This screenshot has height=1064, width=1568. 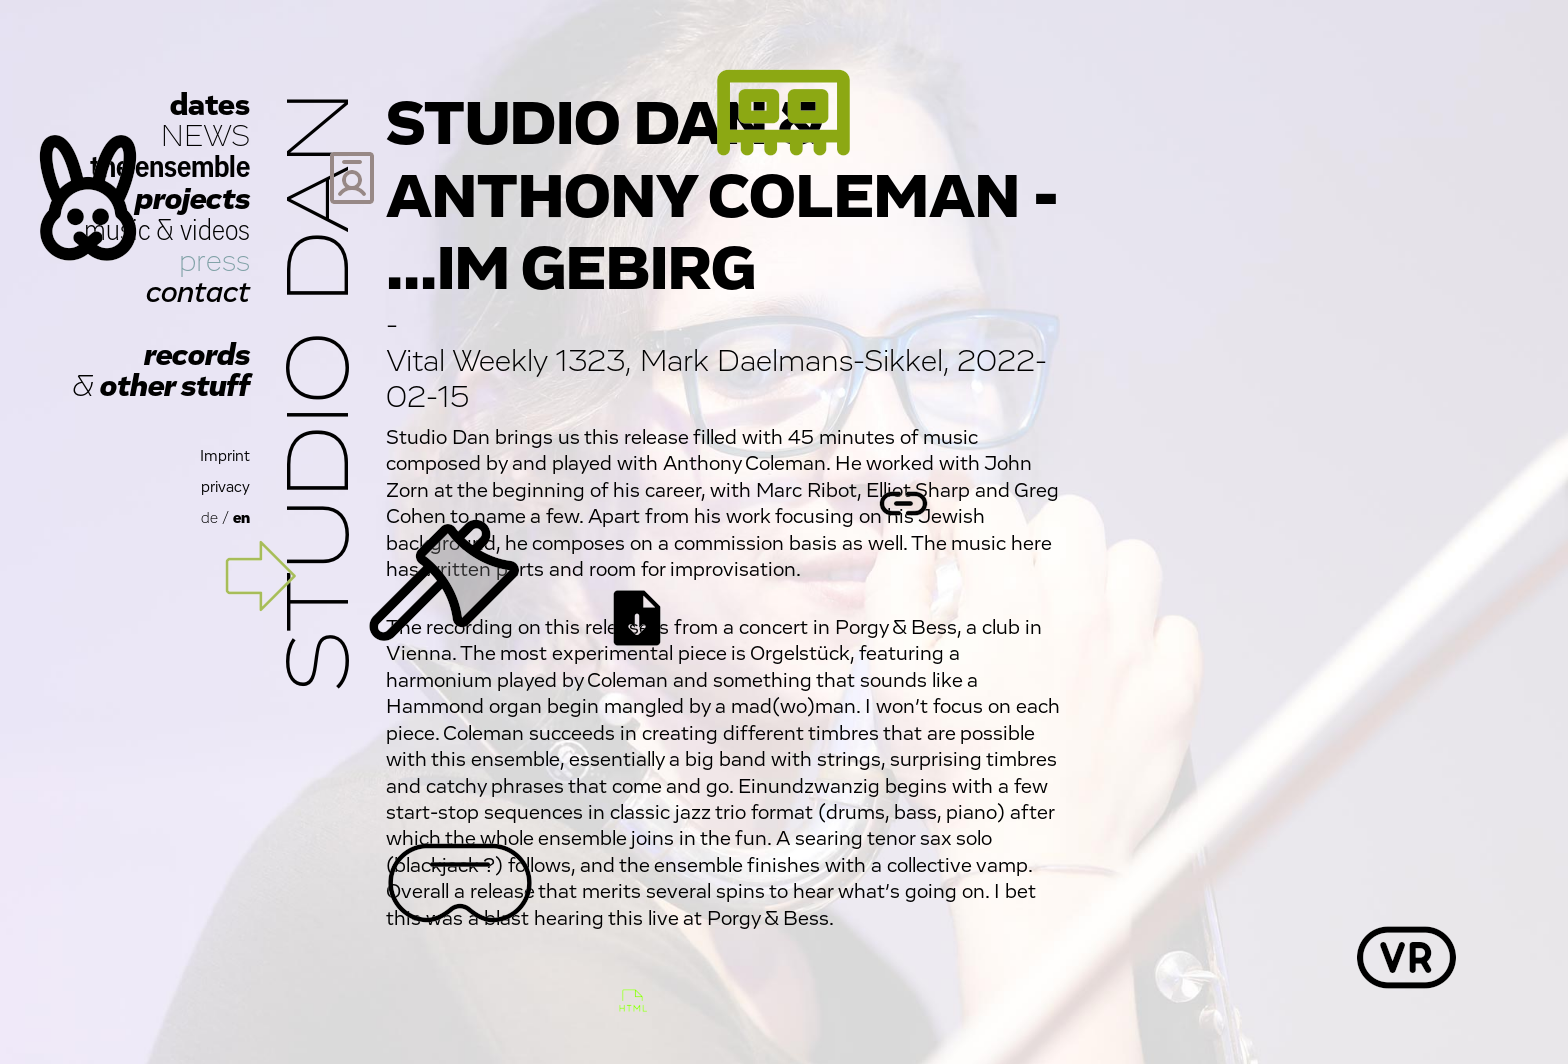 I want to click on access pet or animal-related features, so click(x=88, y=200).